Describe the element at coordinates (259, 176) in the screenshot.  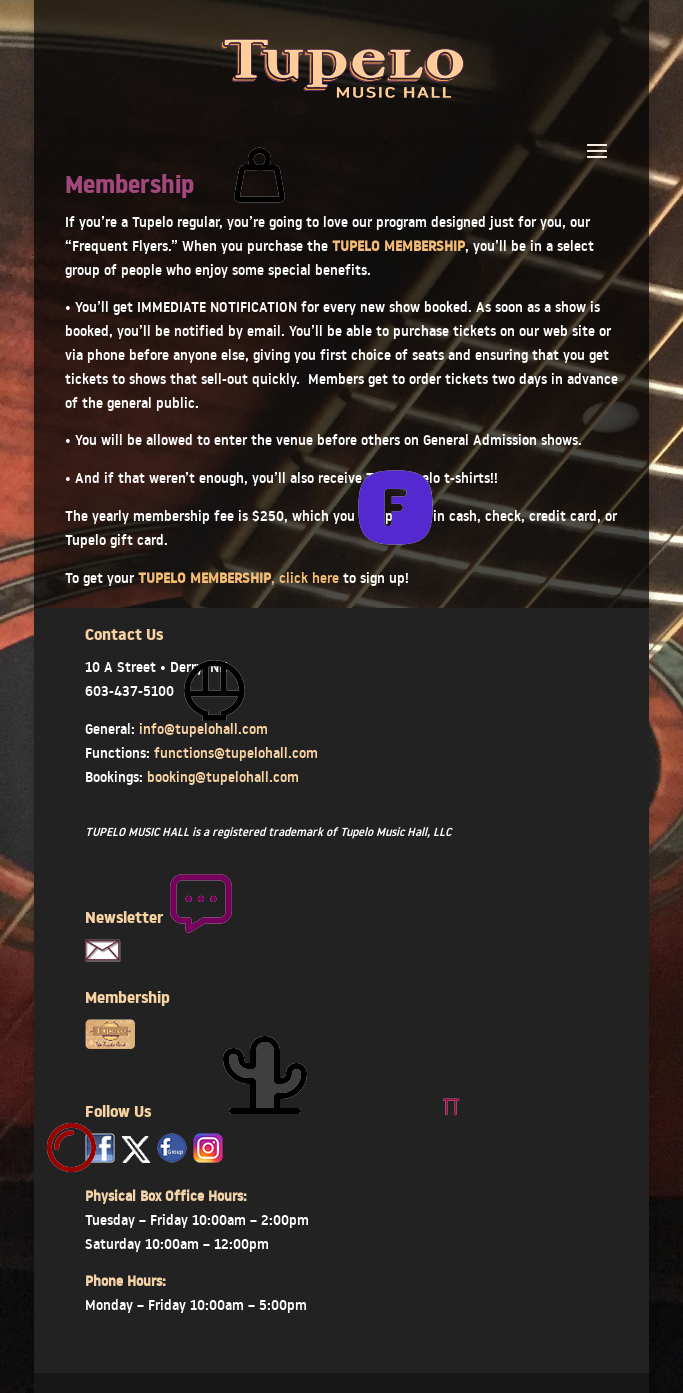
I see `set or adjust item weight` at that location.